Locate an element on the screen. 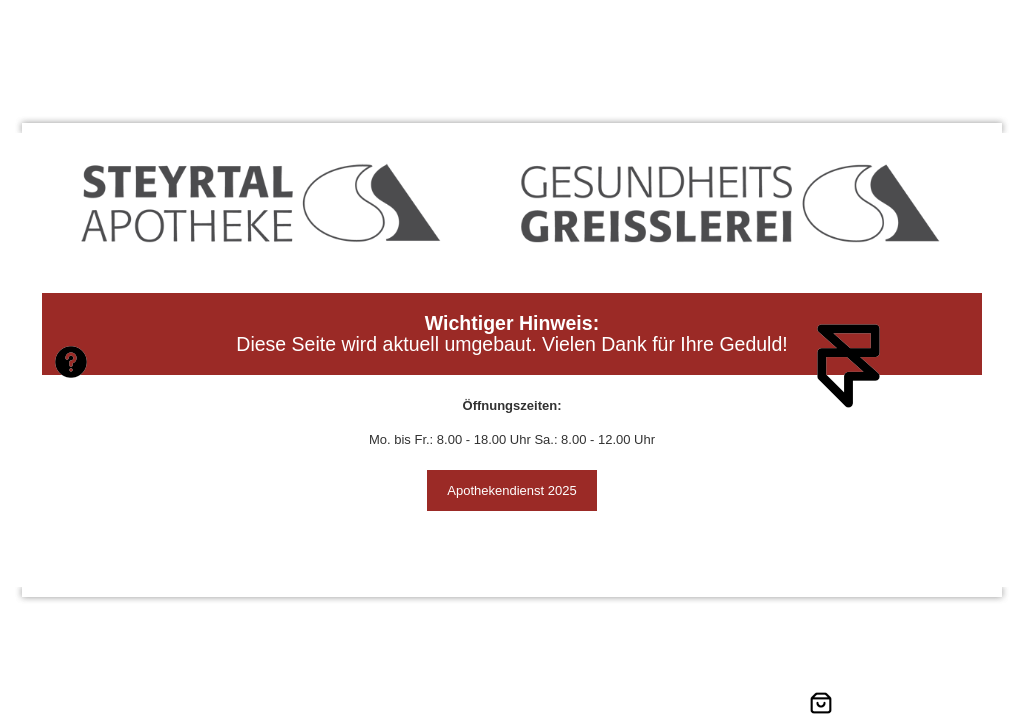  view your shopping bag is located at coordinates (821, 703).